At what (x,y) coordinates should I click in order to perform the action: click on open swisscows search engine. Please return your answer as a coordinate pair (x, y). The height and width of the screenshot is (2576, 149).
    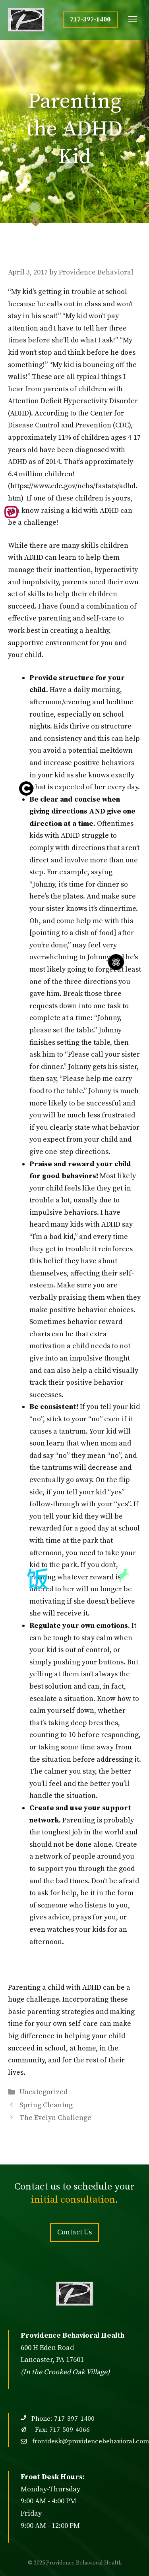
    Looking at the image, I should click on (123, 1575).